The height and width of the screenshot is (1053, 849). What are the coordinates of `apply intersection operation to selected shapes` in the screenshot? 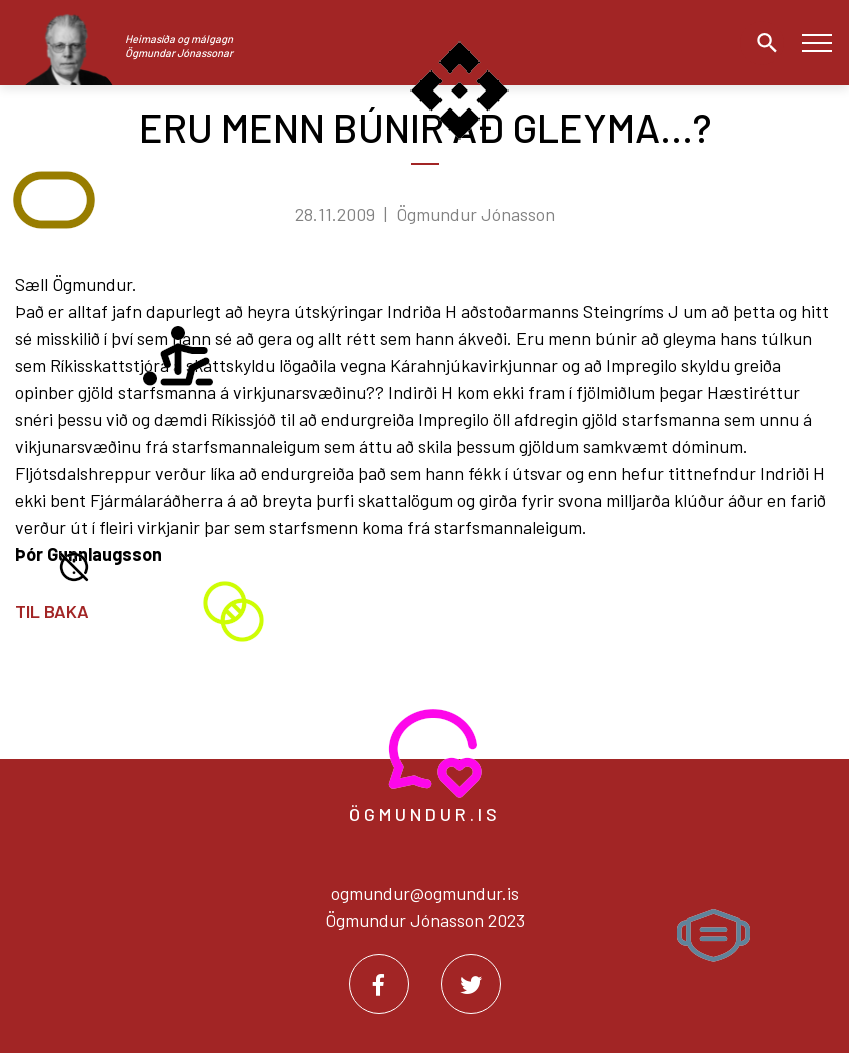 It's located at (233, 611).